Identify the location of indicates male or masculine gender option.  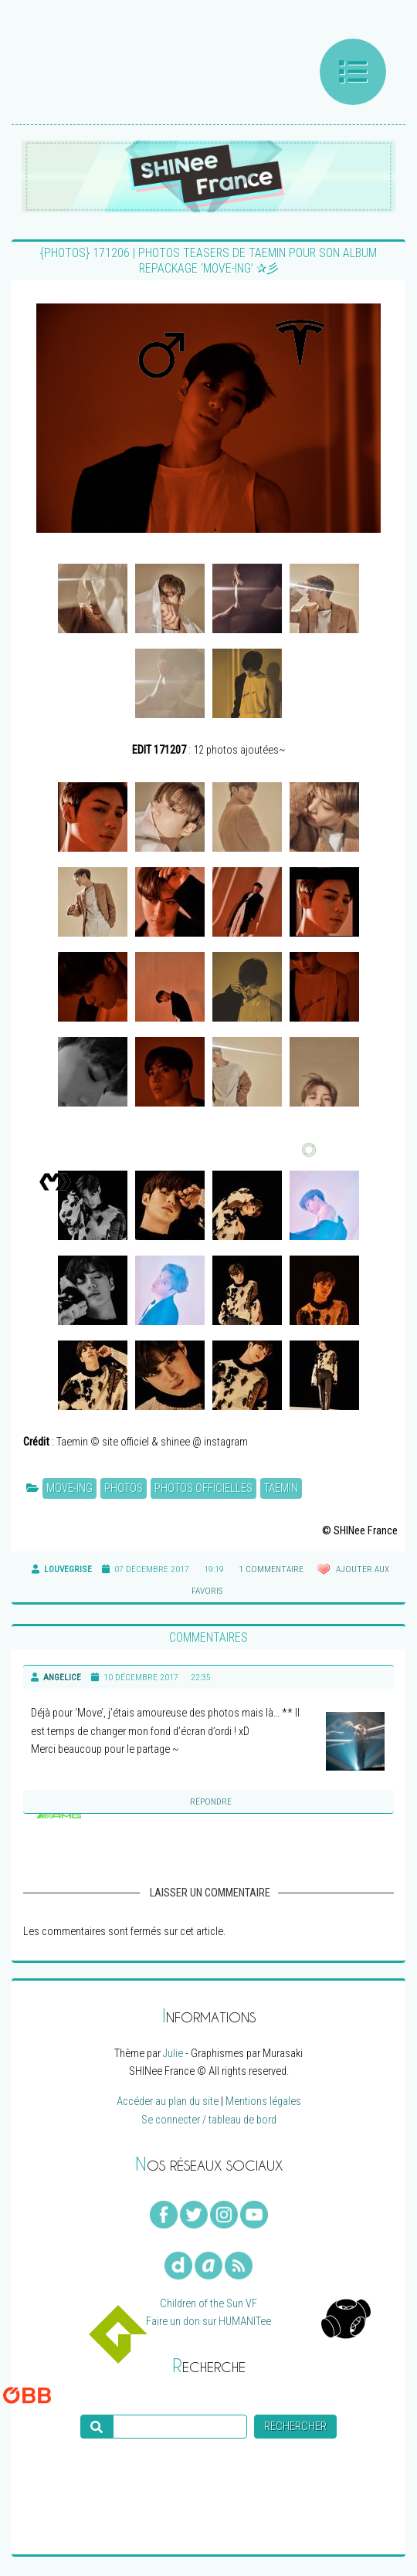
(160, 354).